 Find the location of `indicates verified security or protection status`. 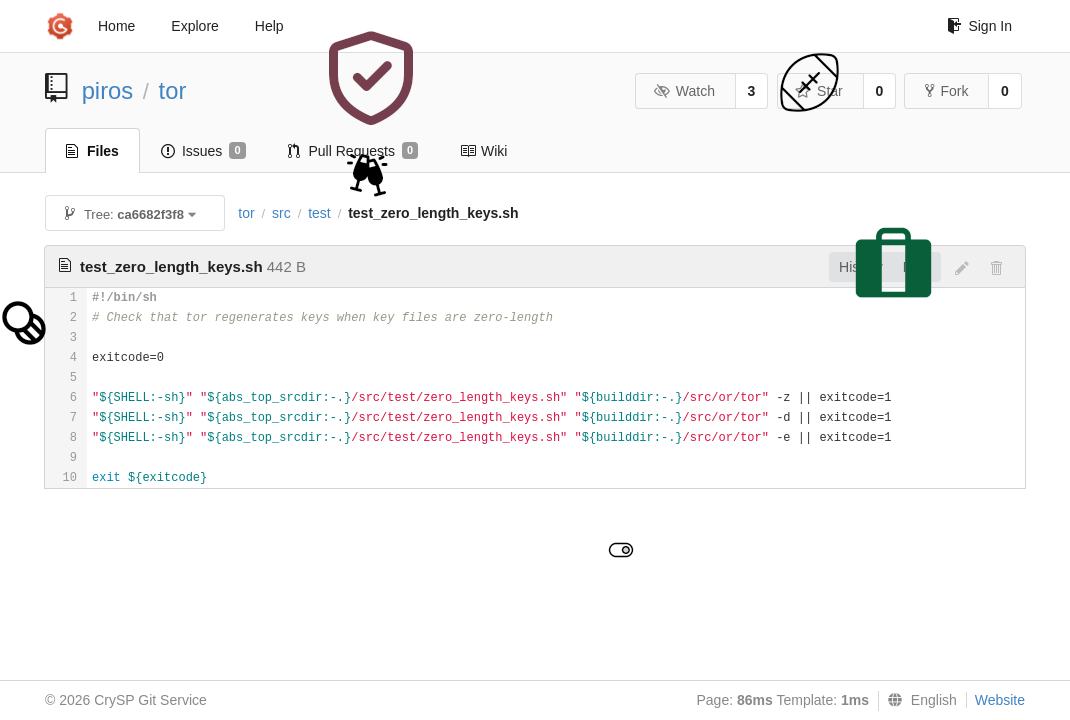

indicates verified security or protection status is located at coordinates (371, 79).